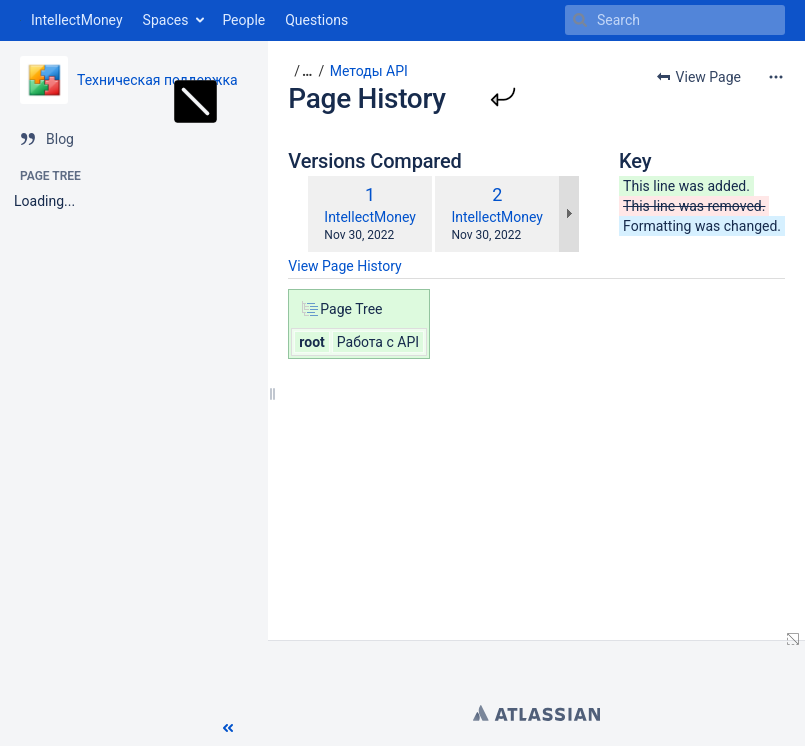 The image size is (805, 746). Describe the element at coordinates (793, 639) in the screenshot. I see `invert current selection` at that location.